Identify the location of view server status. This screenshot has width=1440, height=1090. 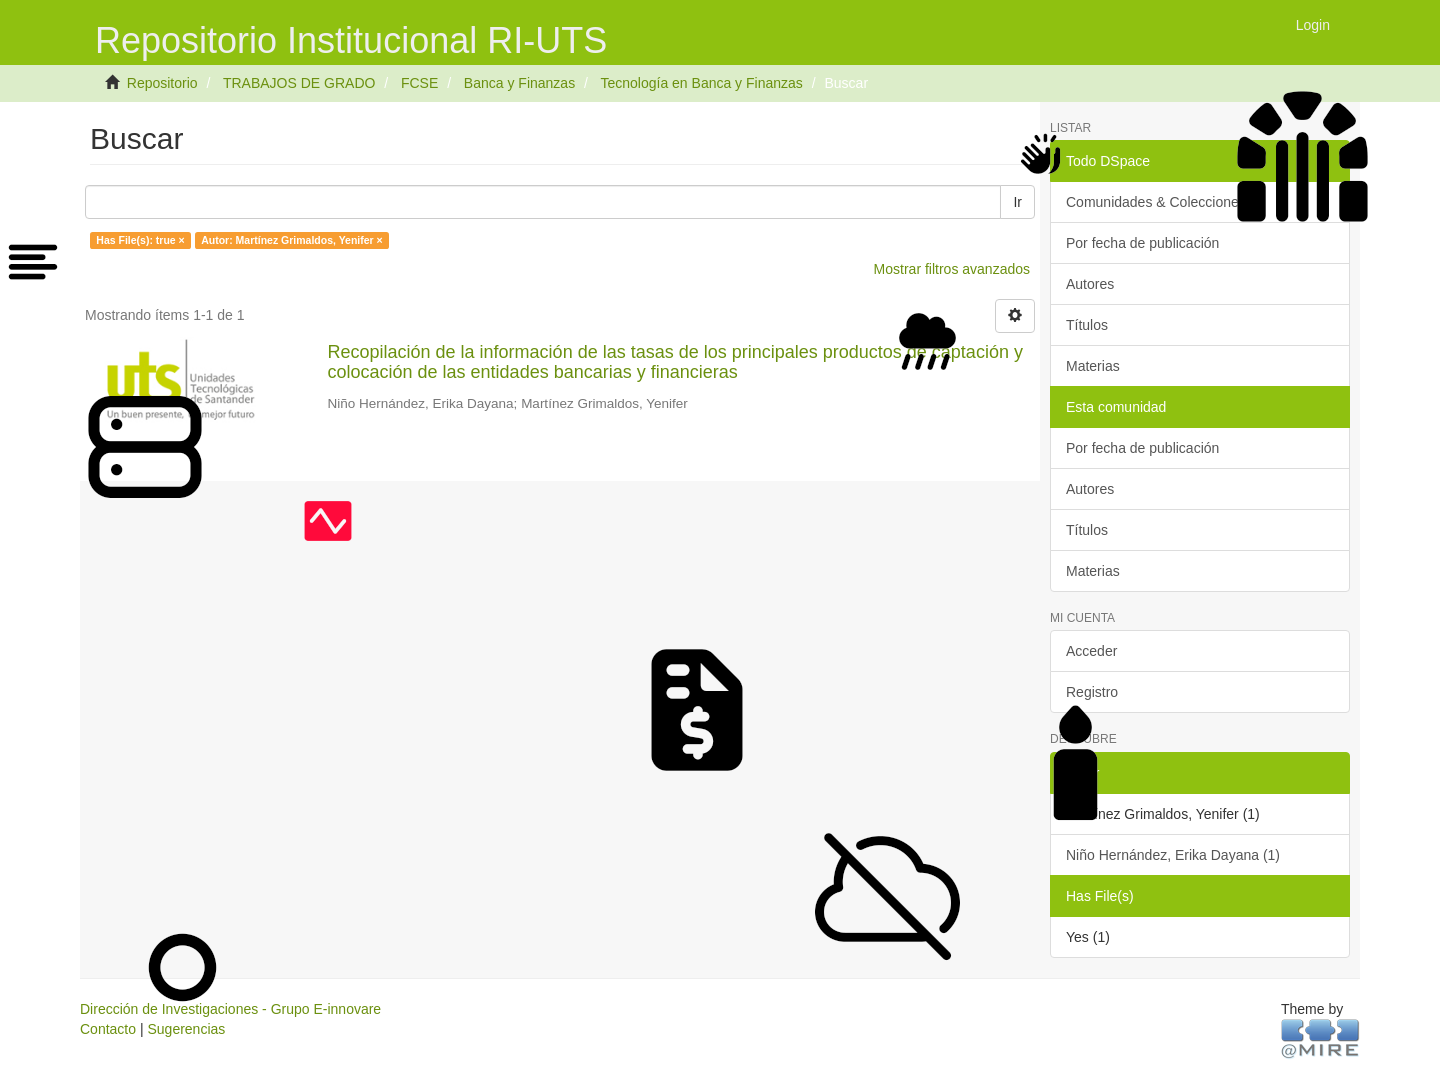
(145, 447).